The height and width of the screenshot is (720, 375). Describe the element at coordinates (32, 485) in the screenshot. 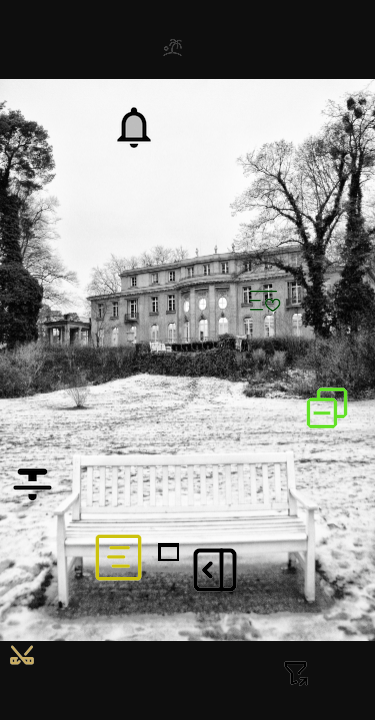

I see `apply strikethrough formatting to selected text` at that location.